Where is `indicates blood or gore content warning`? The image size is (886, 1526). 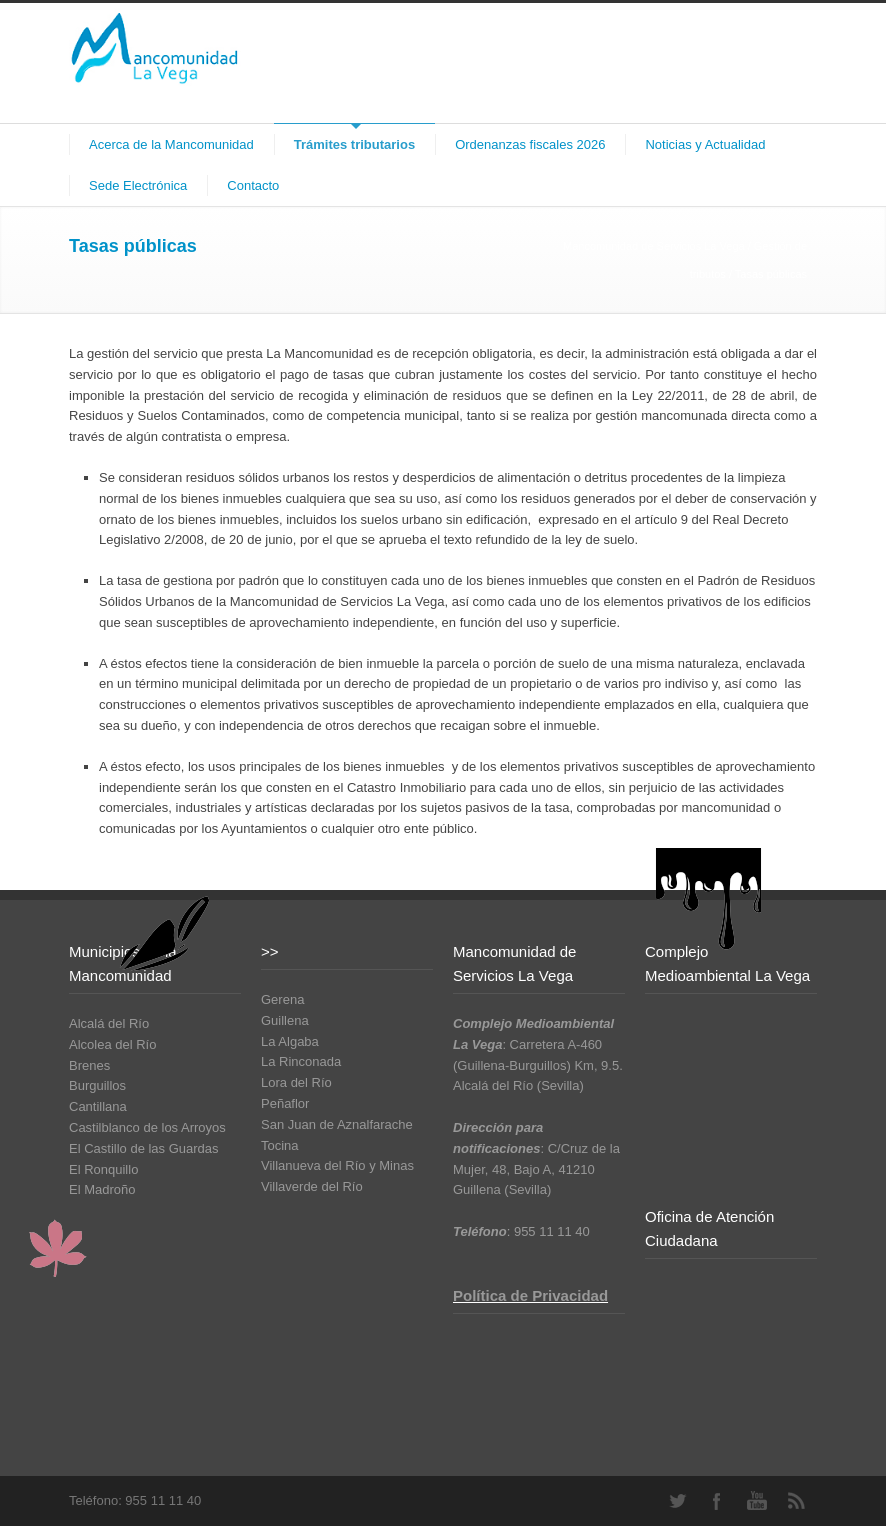
indicates blood or gore content warning is located at coordinates (708, 900).